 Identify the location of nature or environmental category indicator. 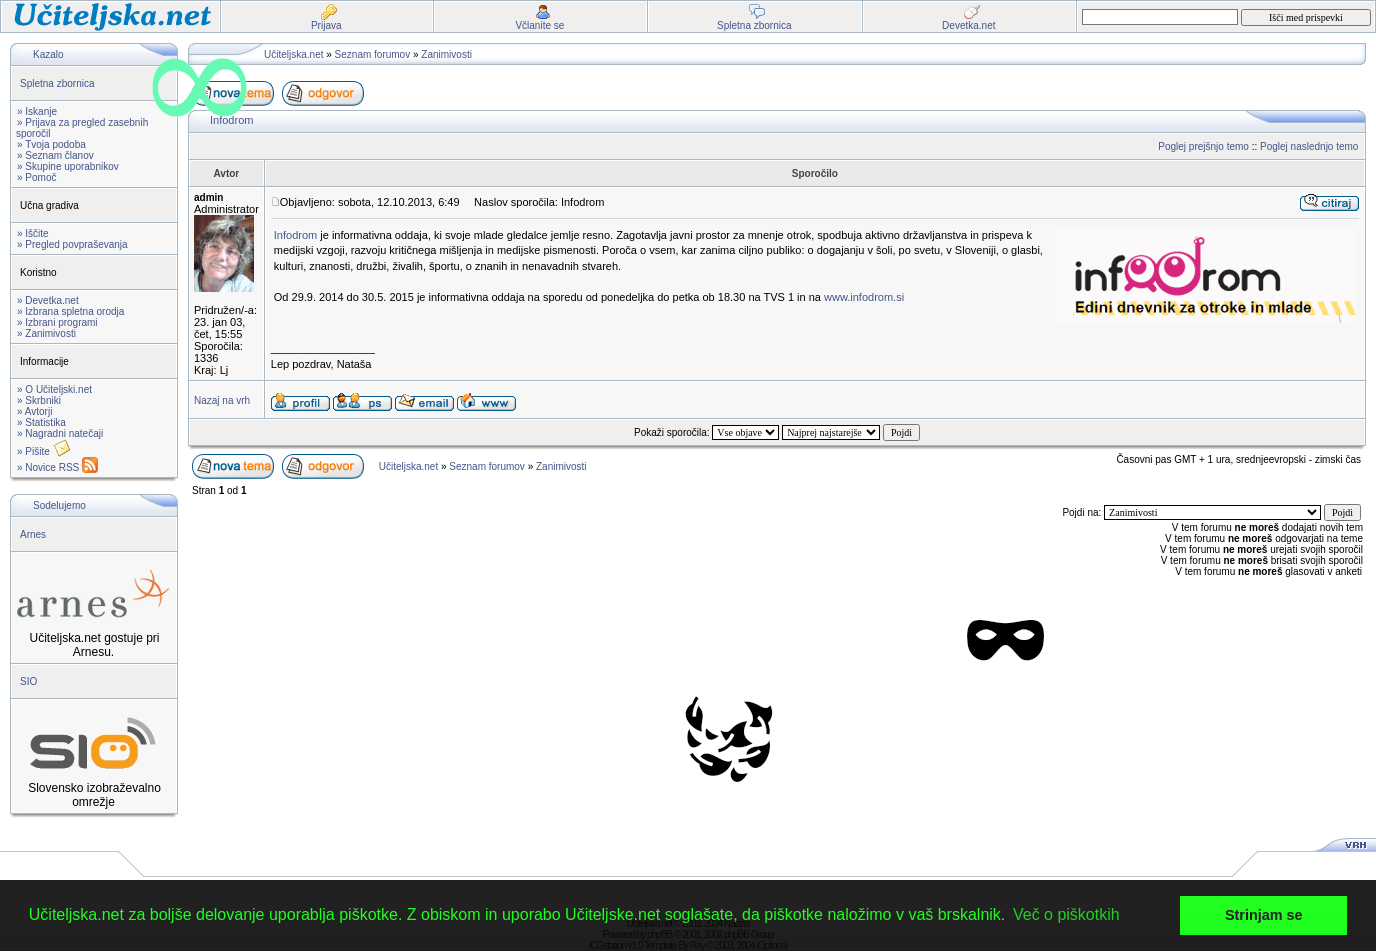
(729, 739).